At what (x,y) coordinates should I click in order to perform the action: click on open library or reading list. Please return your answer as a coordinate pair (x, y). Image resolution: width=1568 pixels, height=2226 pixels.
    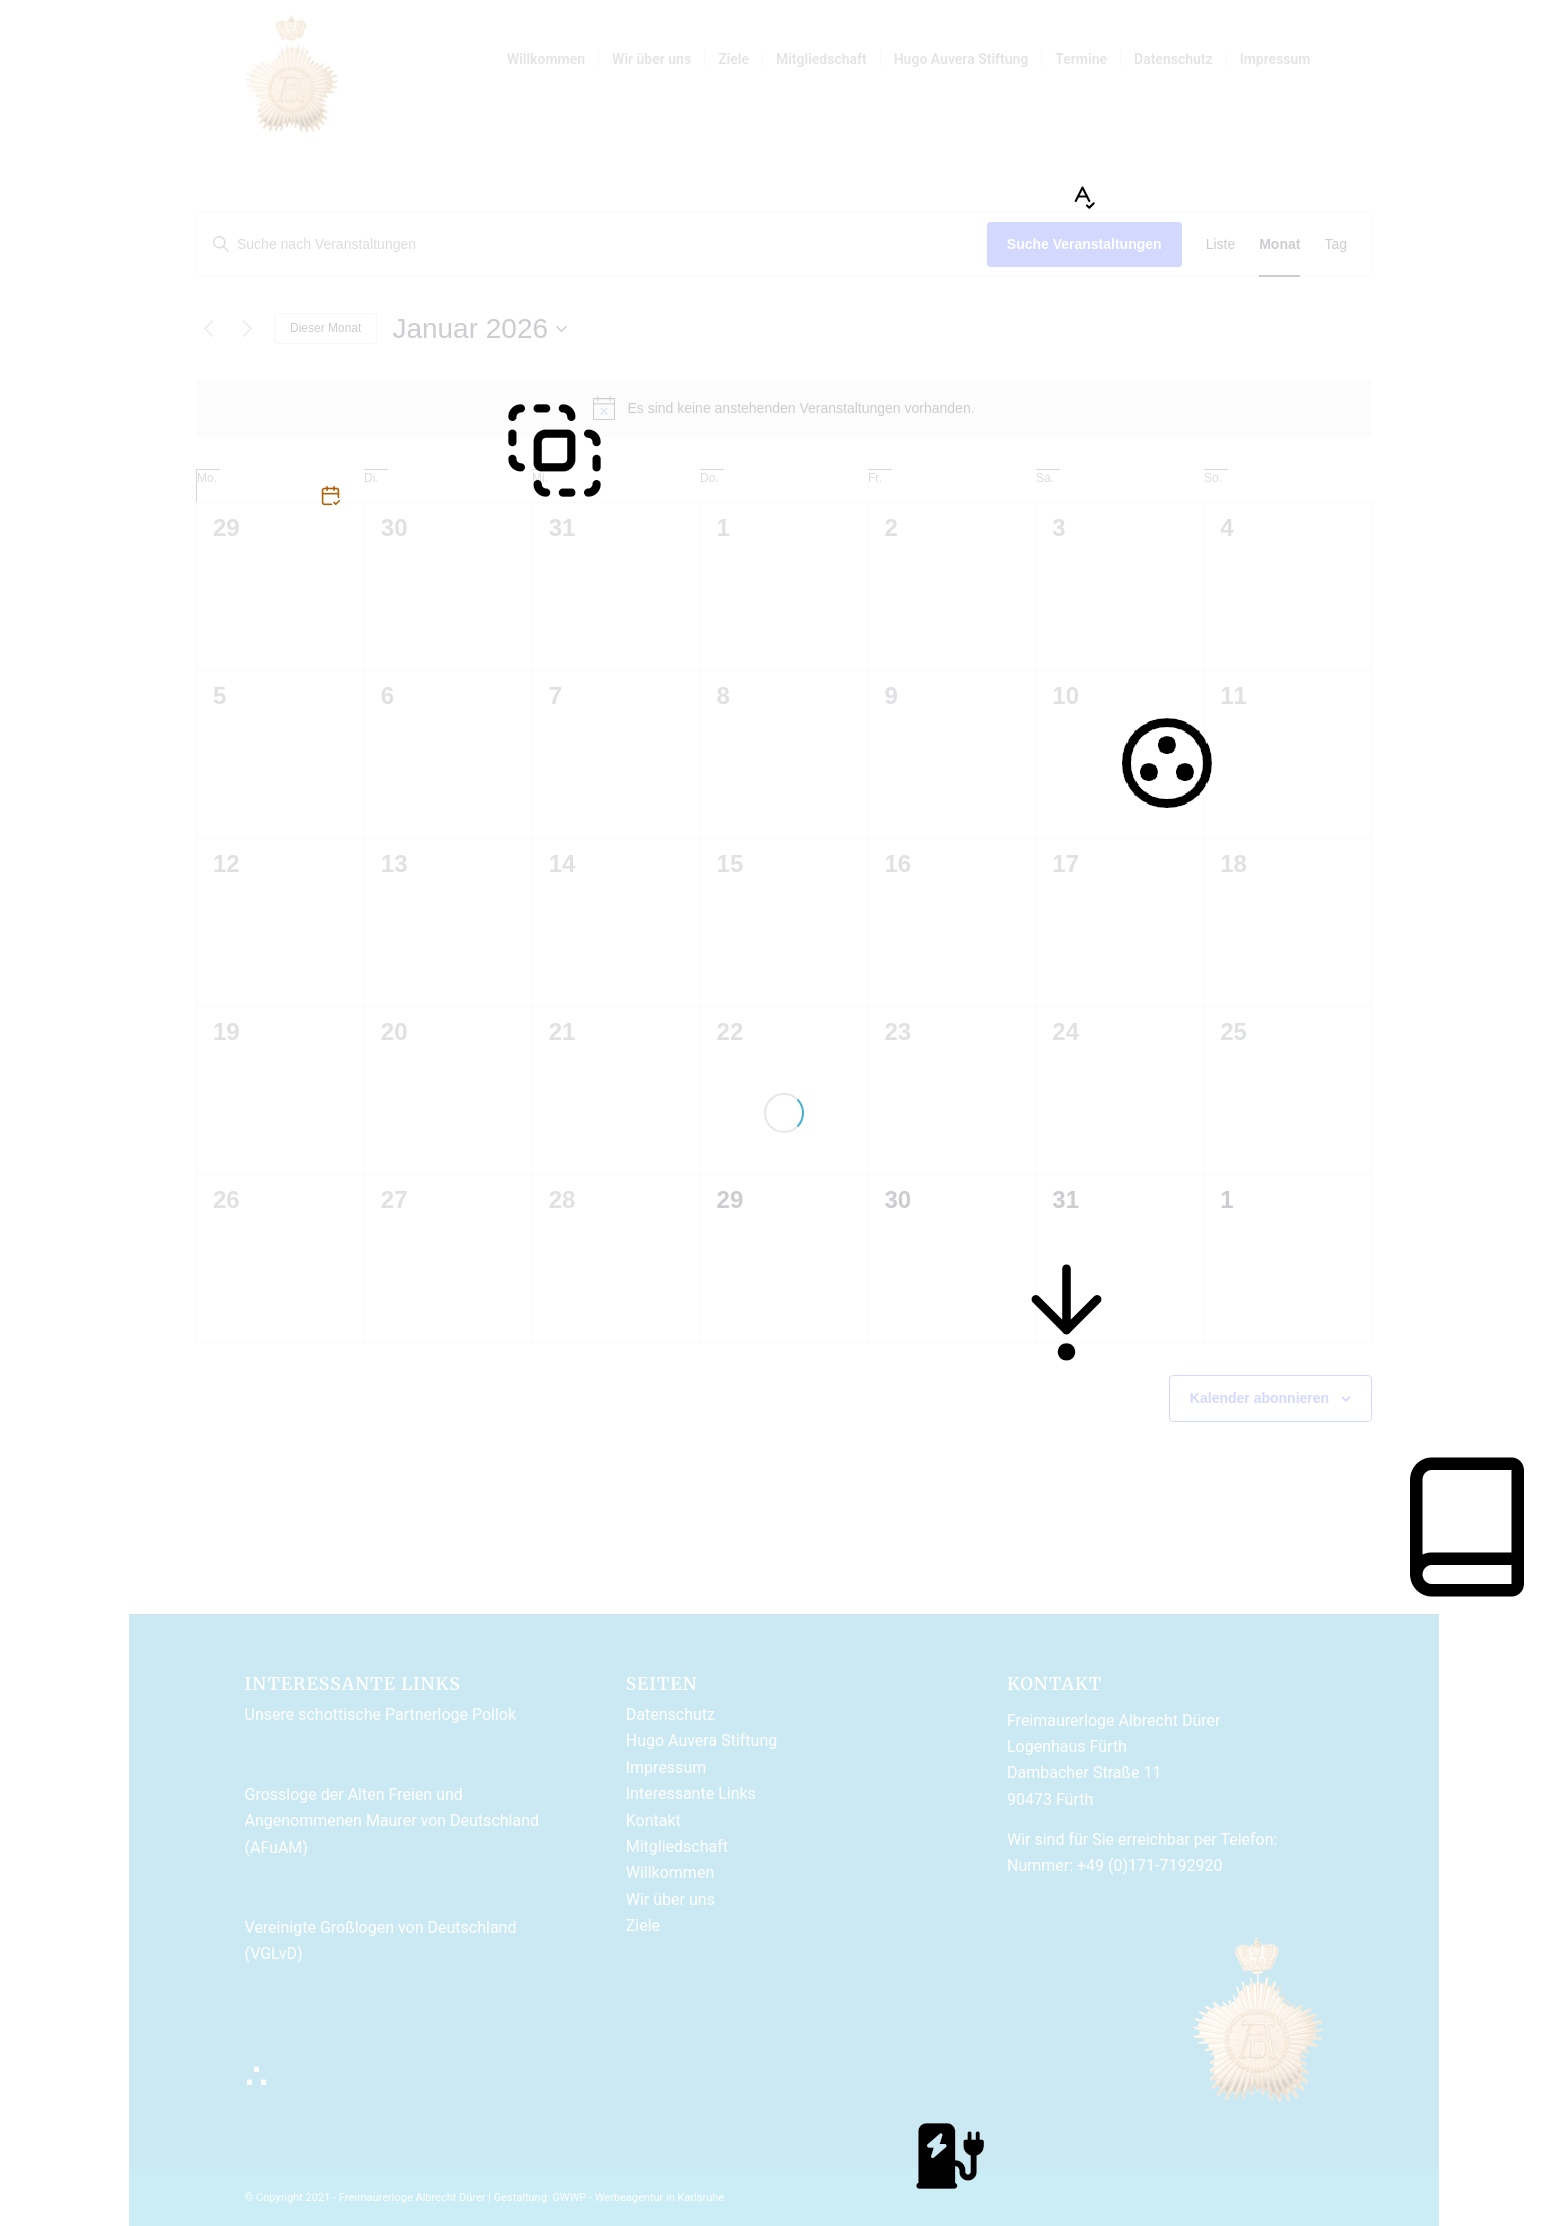
    Looking at the image, I should click on (1467, 1527).